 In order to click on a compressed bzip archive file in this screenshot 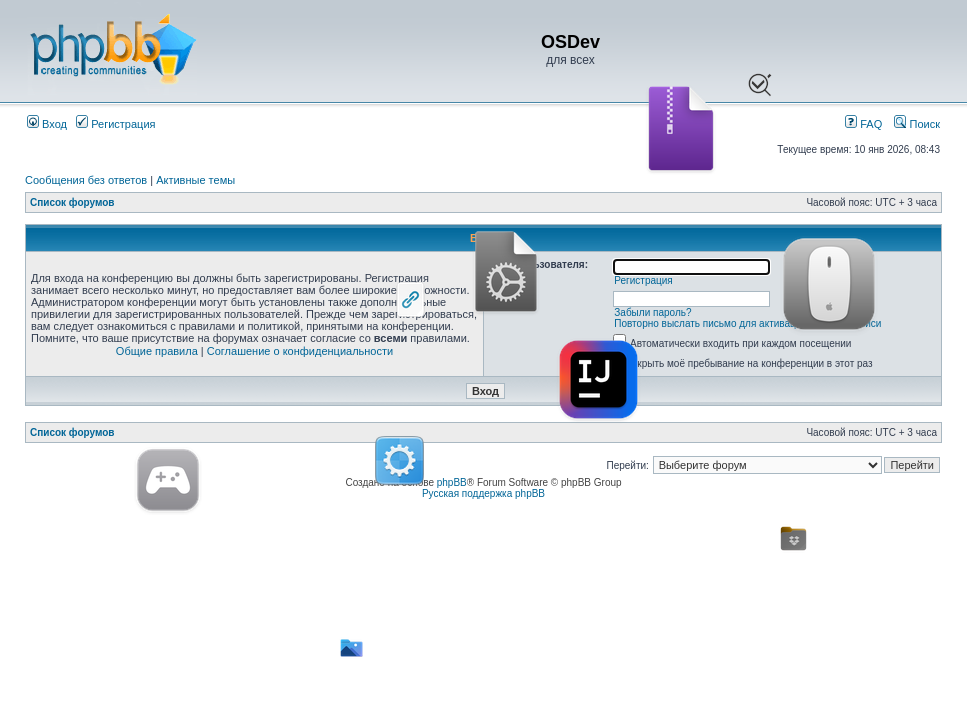, I will do `click(681, 130)`.